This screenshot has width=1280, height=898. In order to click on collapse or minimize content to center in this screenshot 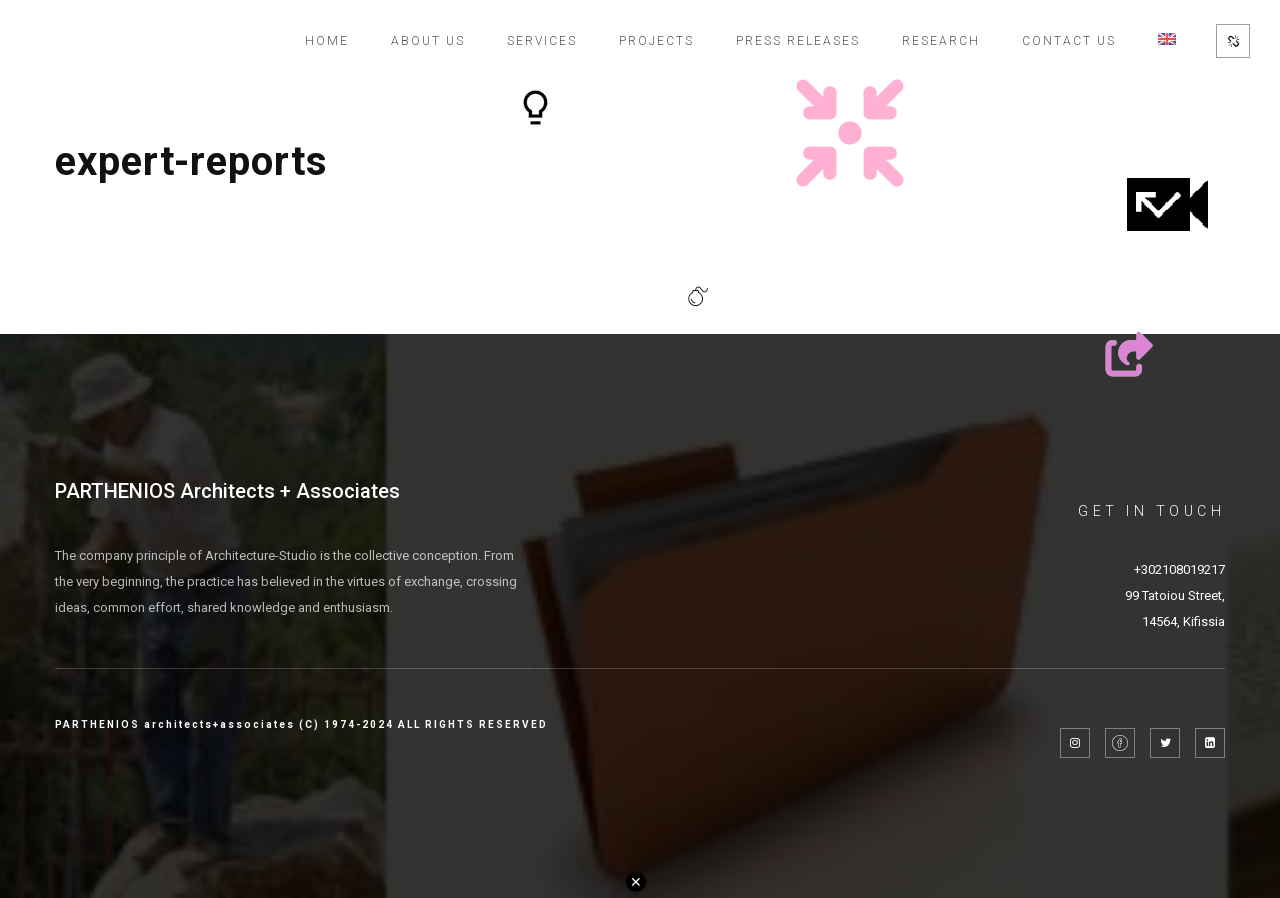, I will do `click(850, 133)`.